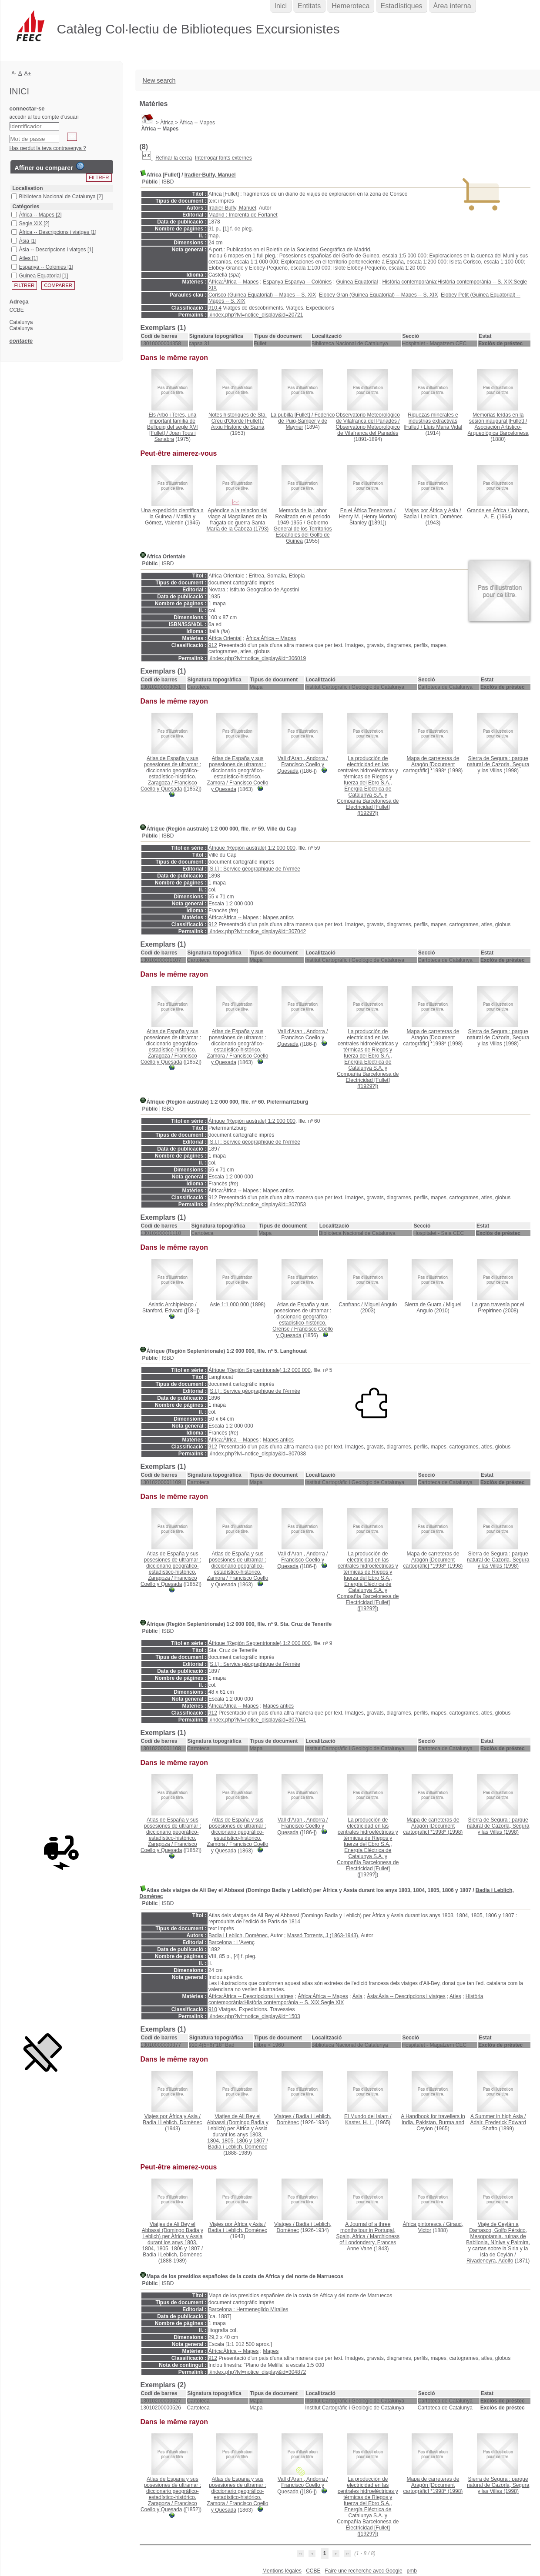 The width and height of the screenshot is (540, 2576). Describe the element at coordinates (235, 502) in the screenshot. I see `view analytics or statistics` at that location.